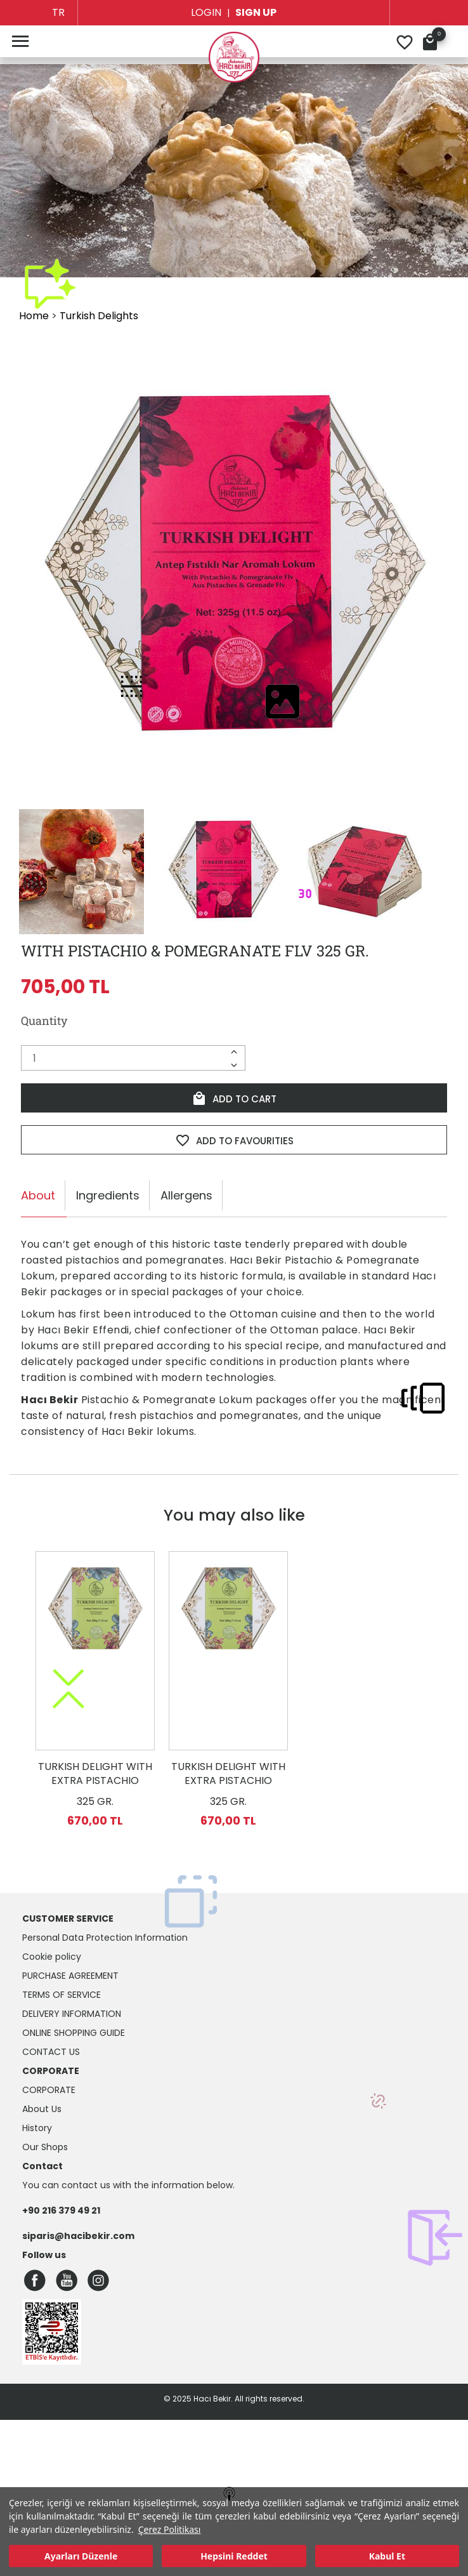 Image resolution: width=468 pixels, height=2576 pixels. Describe the element at coordinates (131, 686) in the screenshot. I see `add horizontal border to selected cells` at that location.